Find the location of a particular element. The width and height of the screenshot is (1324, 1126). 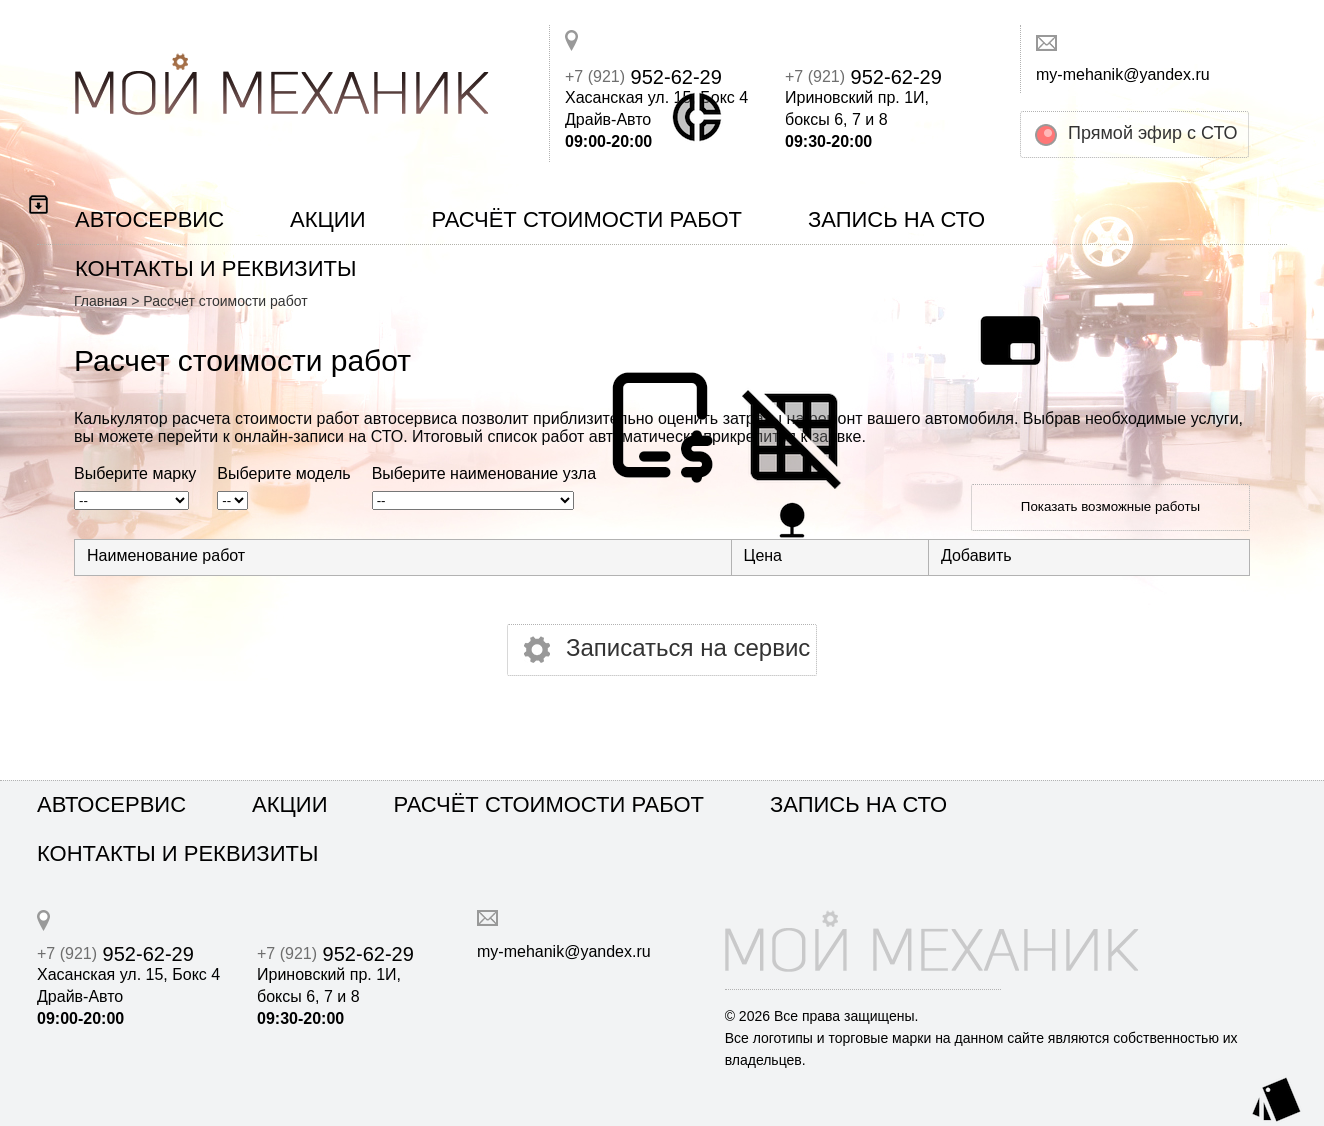

view tablet payment or pricing options is located at coordinates (660, 425).